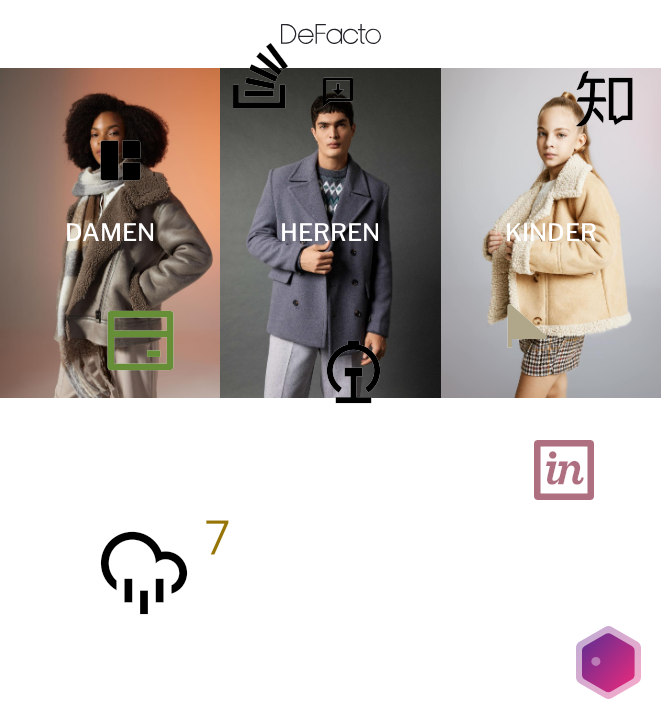 Image resolution: width=661 pixels, height=720 pixels. I want to click on switch to grid layout view, so click(120, 160).